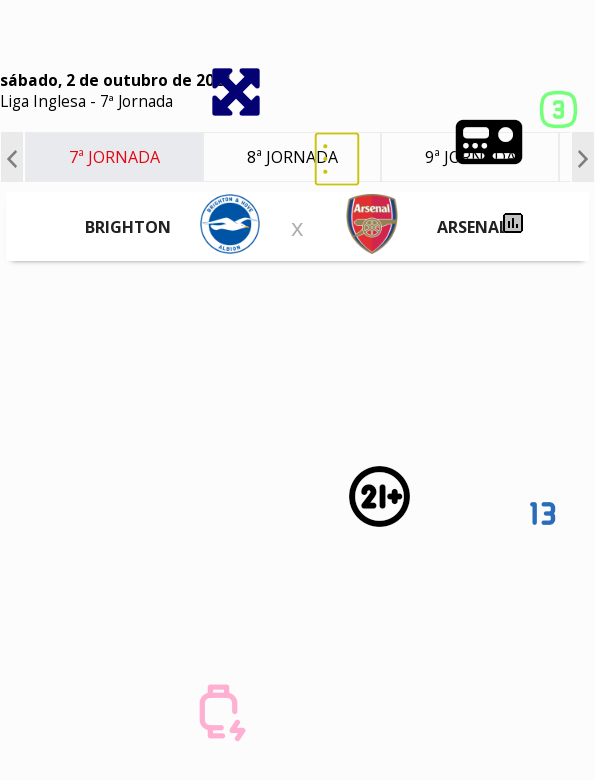 The width and height of the screenshot is (595, 780). What do you see at coordinates (489, 142) in the screenshot?
I see `view digital tachograph or driving recorder data` at bounding box center [489, 142].